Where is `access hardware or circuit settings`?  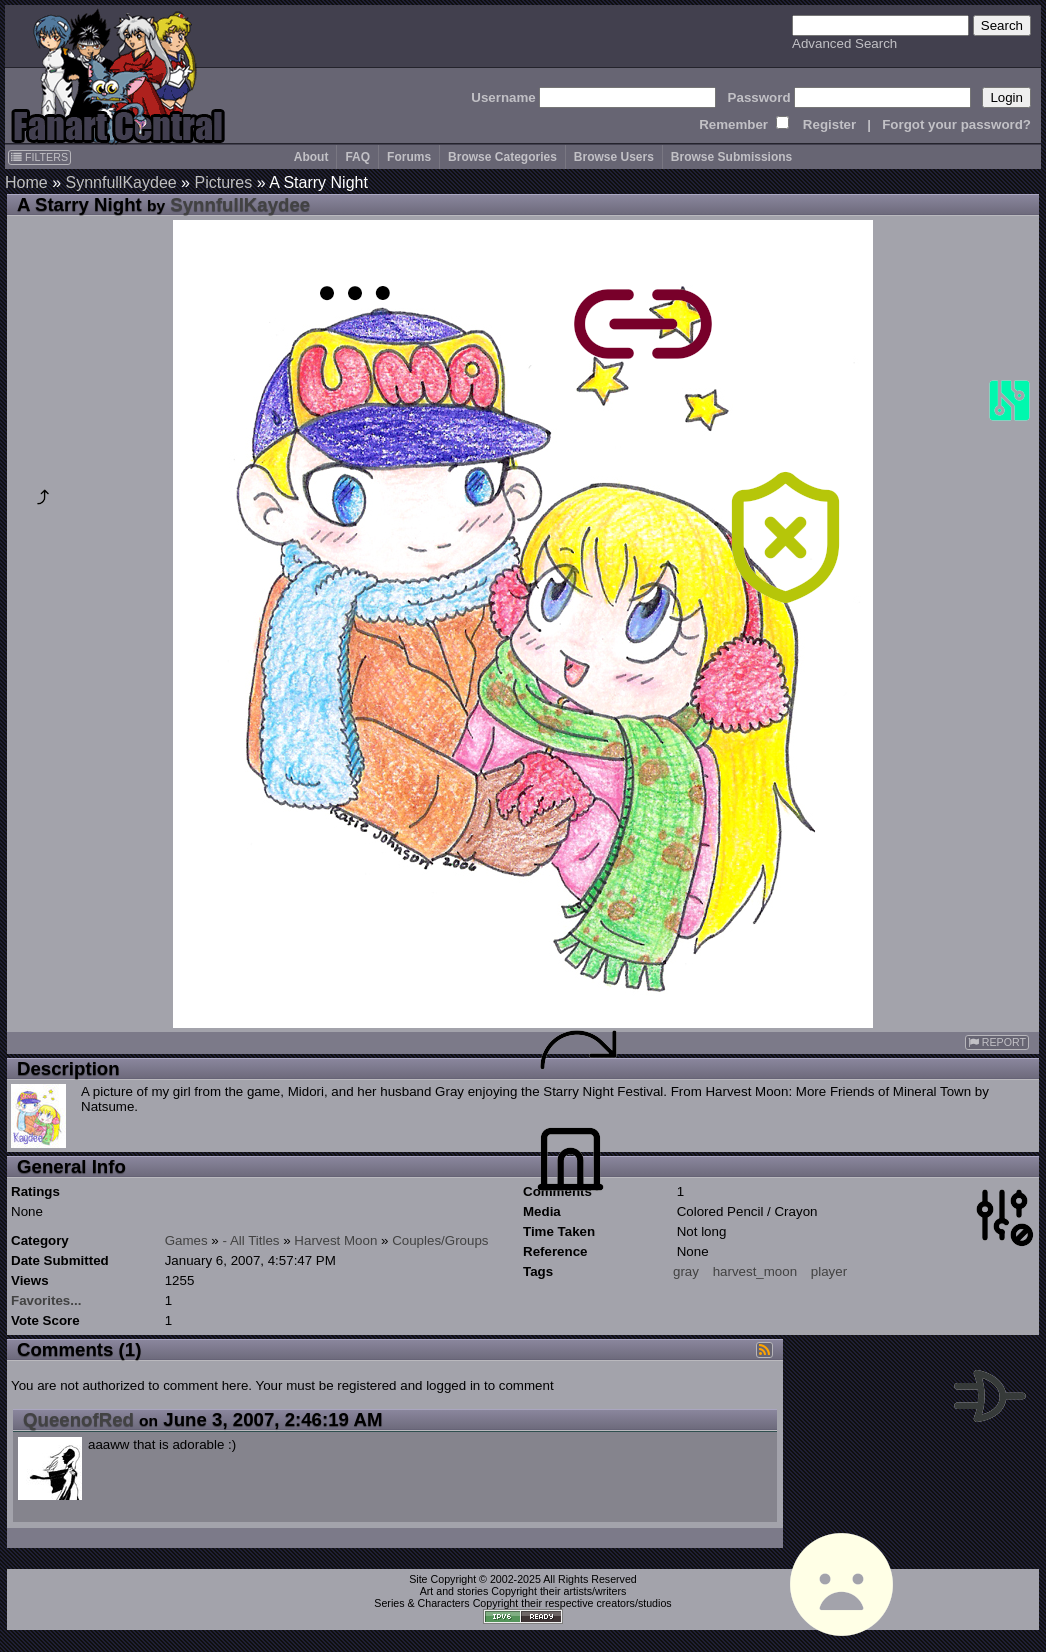
access hardware or circuit settings is located at coordinates (1009, 400).